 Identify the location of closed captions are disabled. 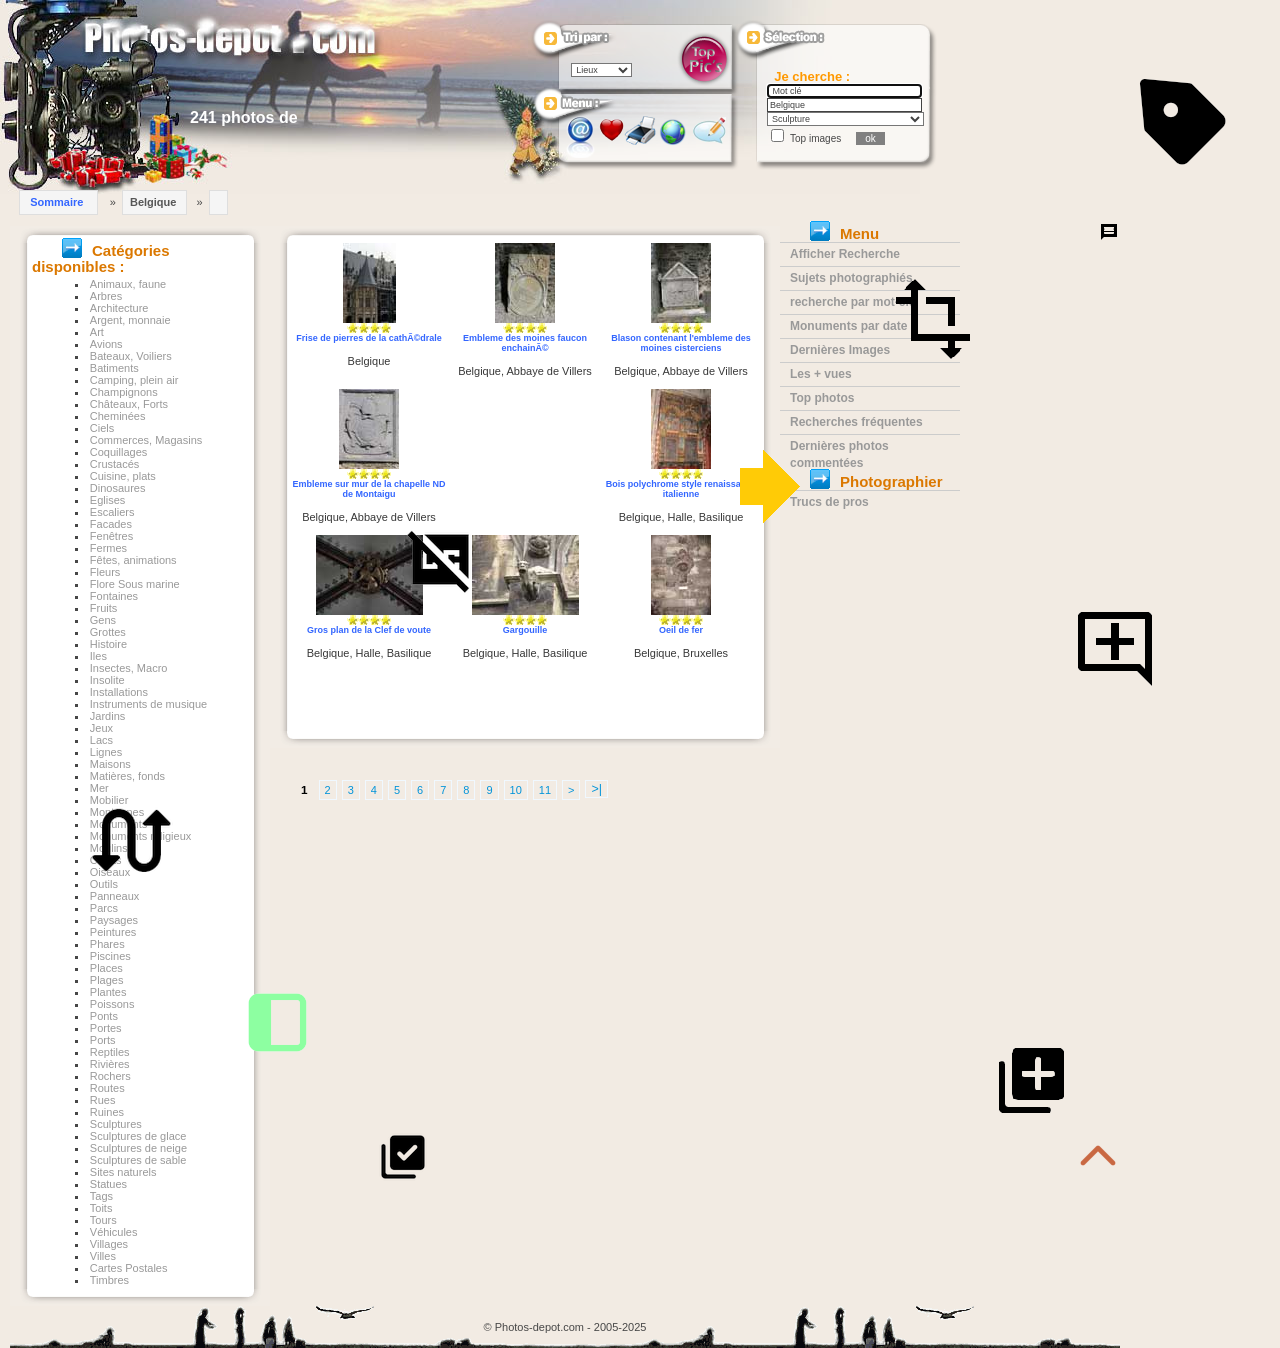
(440, 559).